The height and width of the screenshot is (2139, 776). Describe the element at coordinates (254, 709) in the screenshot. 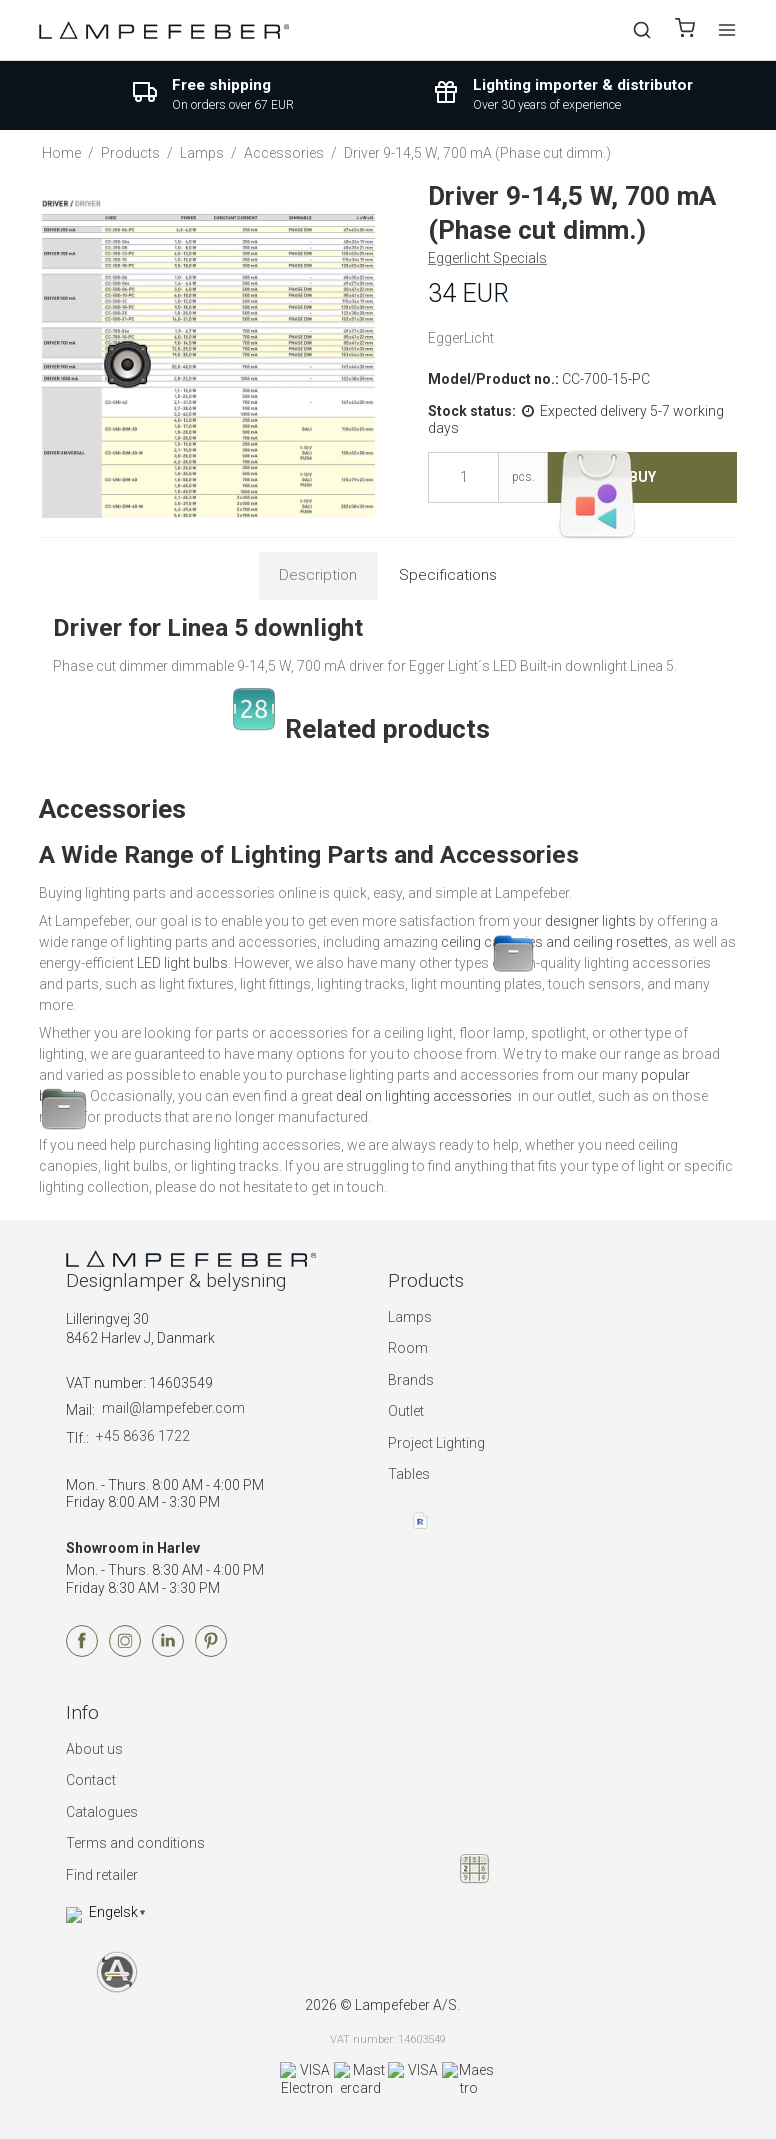

I see `open the office calendar app` at that location.